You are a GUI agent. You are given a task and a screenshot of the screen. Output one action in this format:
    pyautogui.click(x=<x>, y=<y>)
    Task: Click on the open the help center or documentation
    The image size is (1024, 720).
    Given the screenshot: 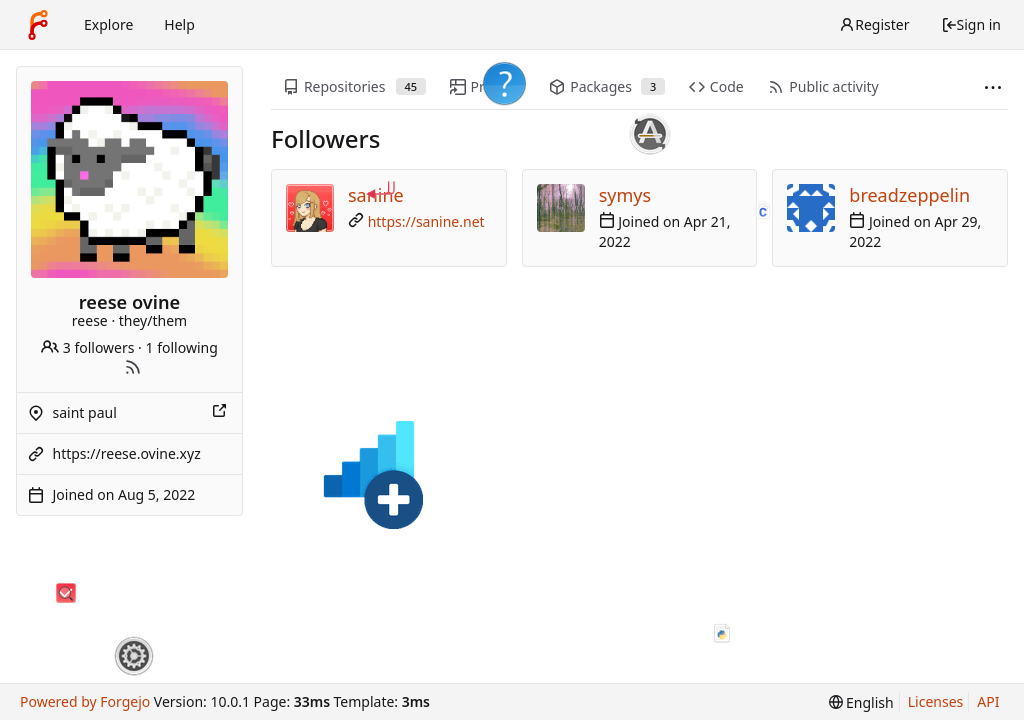 What is the action you would take?
    pyautogui.click(x=504, y=83)
    